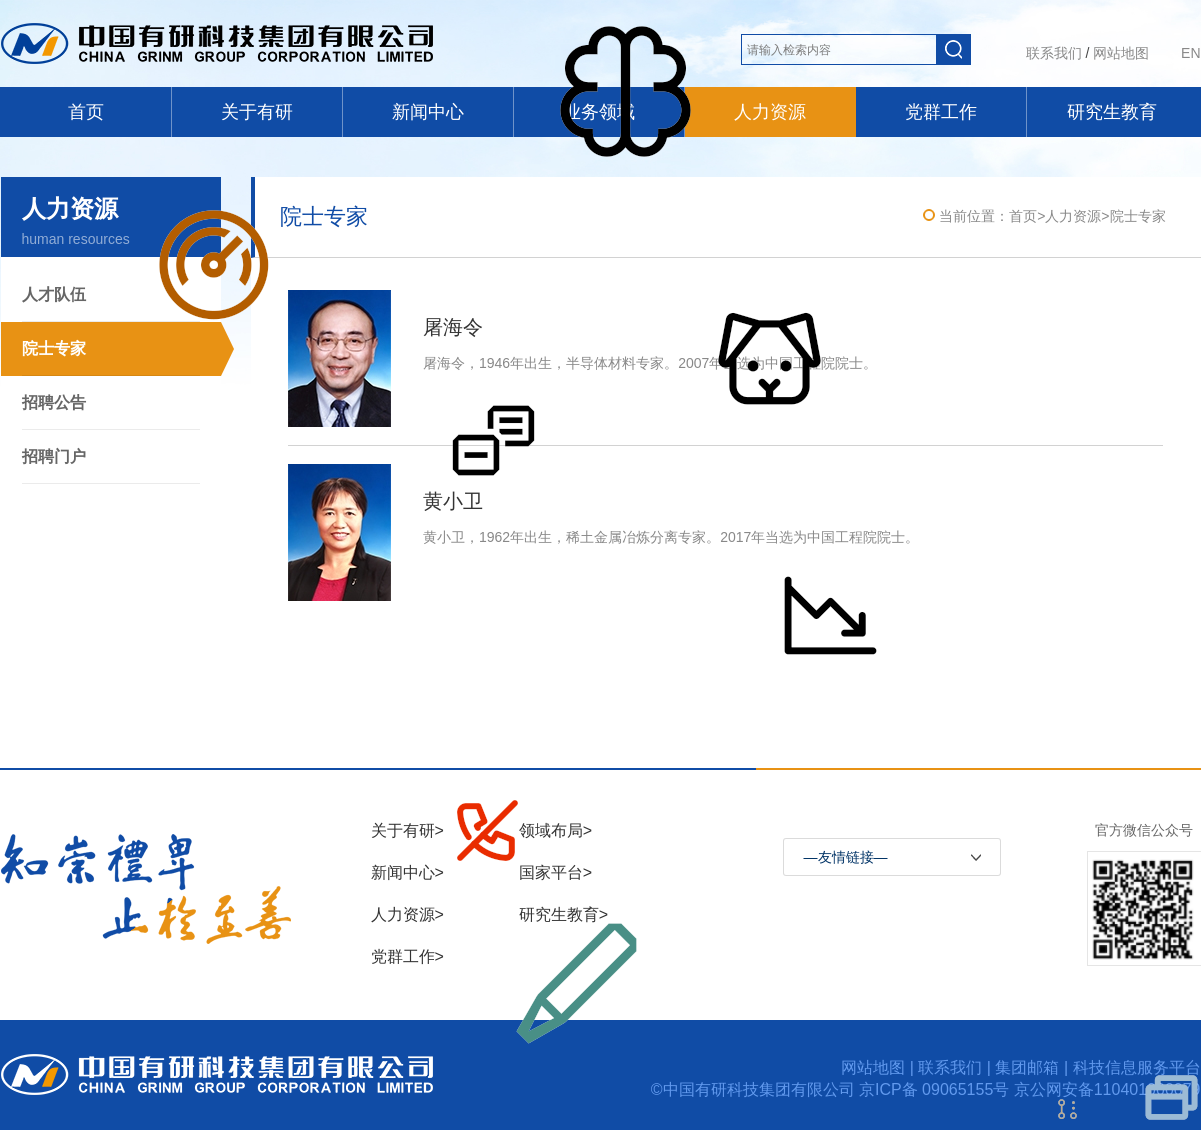 The width and height of the screenshot is (1201, 1130). I want to click on edit this item, so click(576, 983).